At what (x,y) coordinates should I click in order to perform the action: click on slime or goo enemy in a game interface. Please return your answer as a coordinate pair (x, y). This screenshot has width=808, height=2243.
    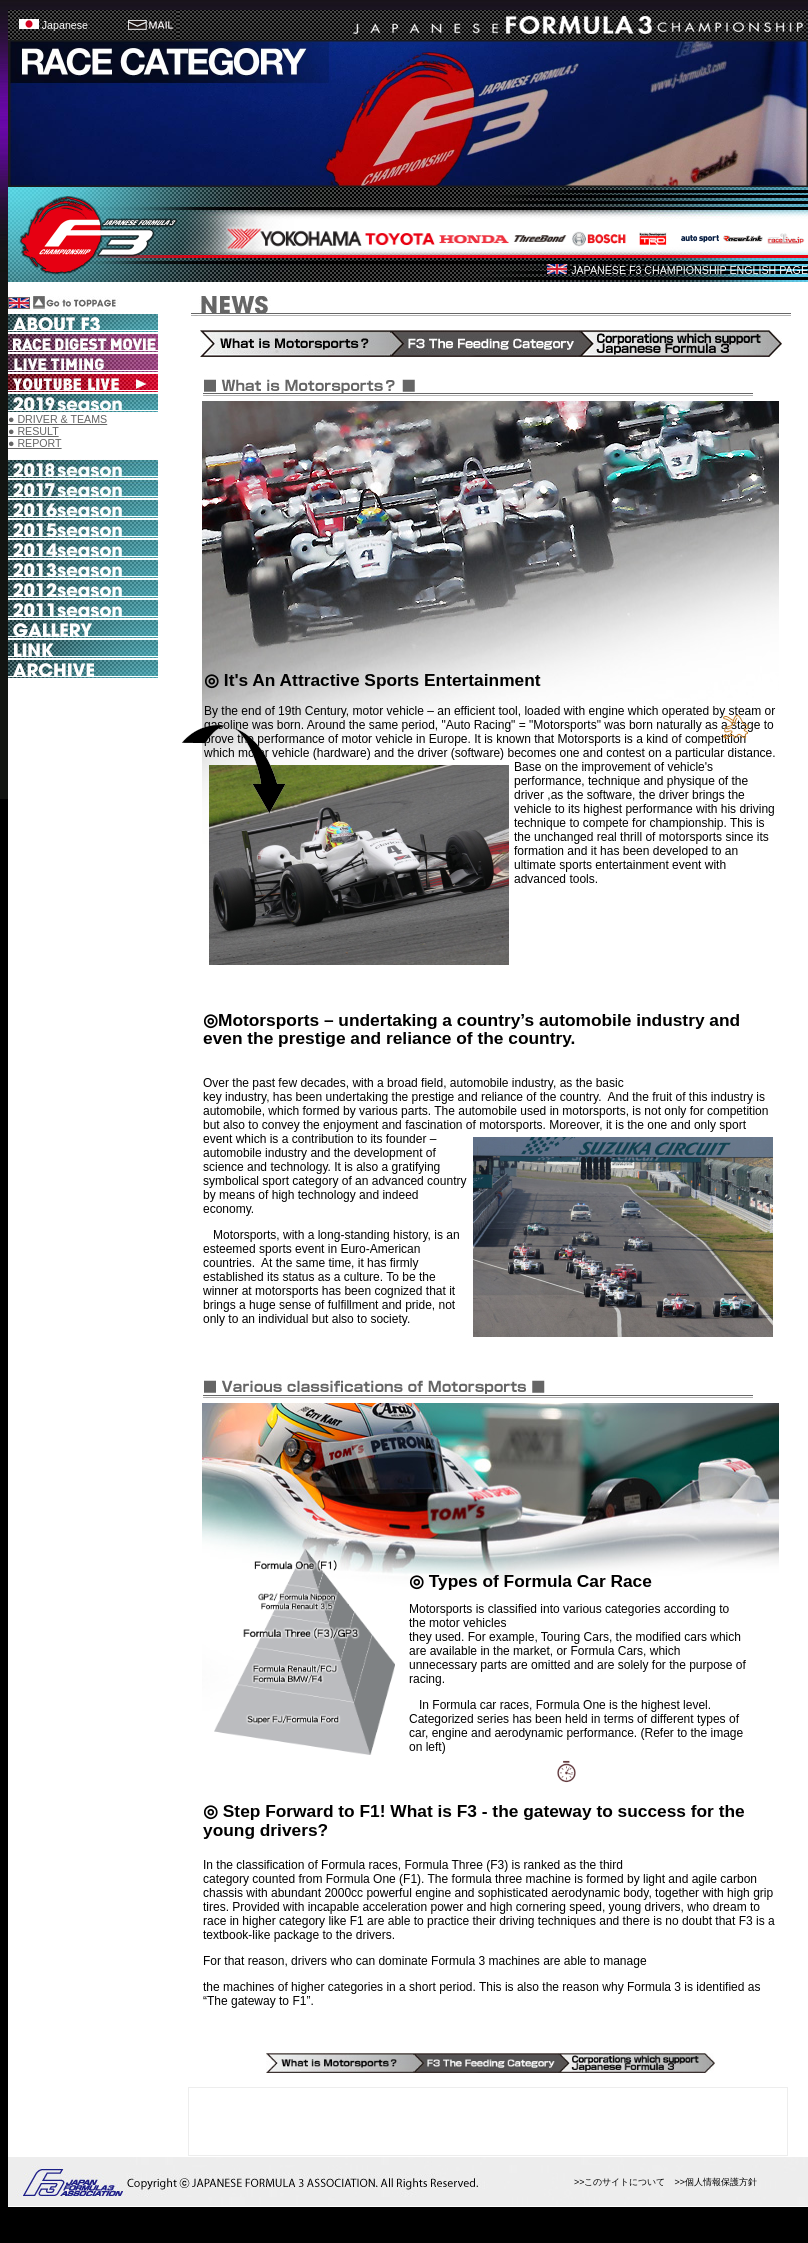
    Looking at the image, I should click on (736, 727).